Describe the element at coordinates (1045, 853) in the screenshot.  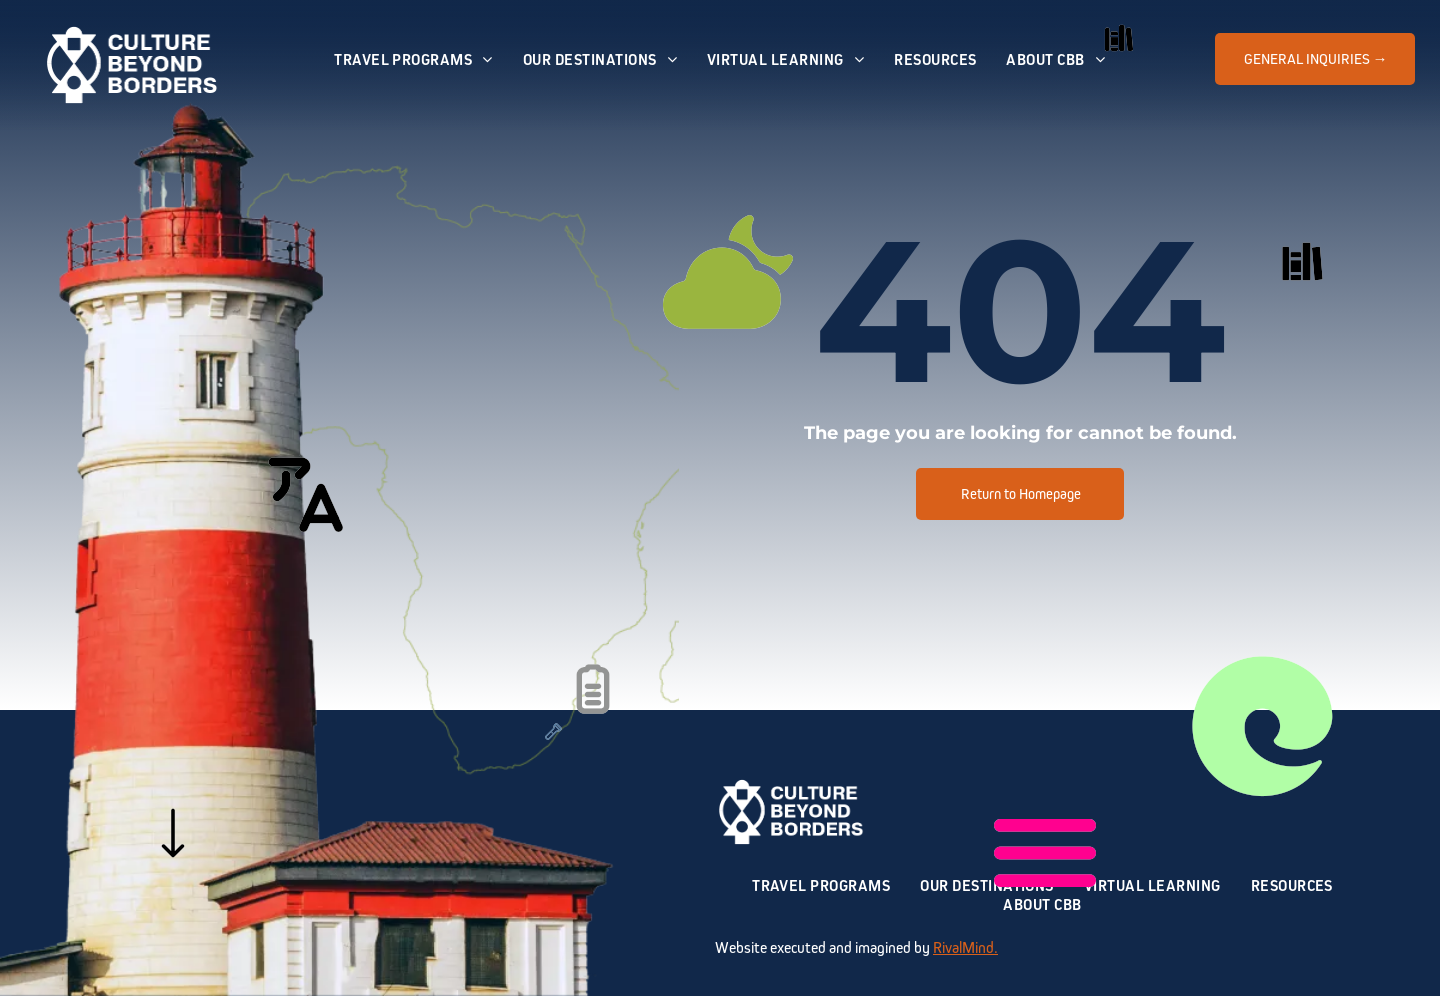
I see `open the navigation menu` at that location.